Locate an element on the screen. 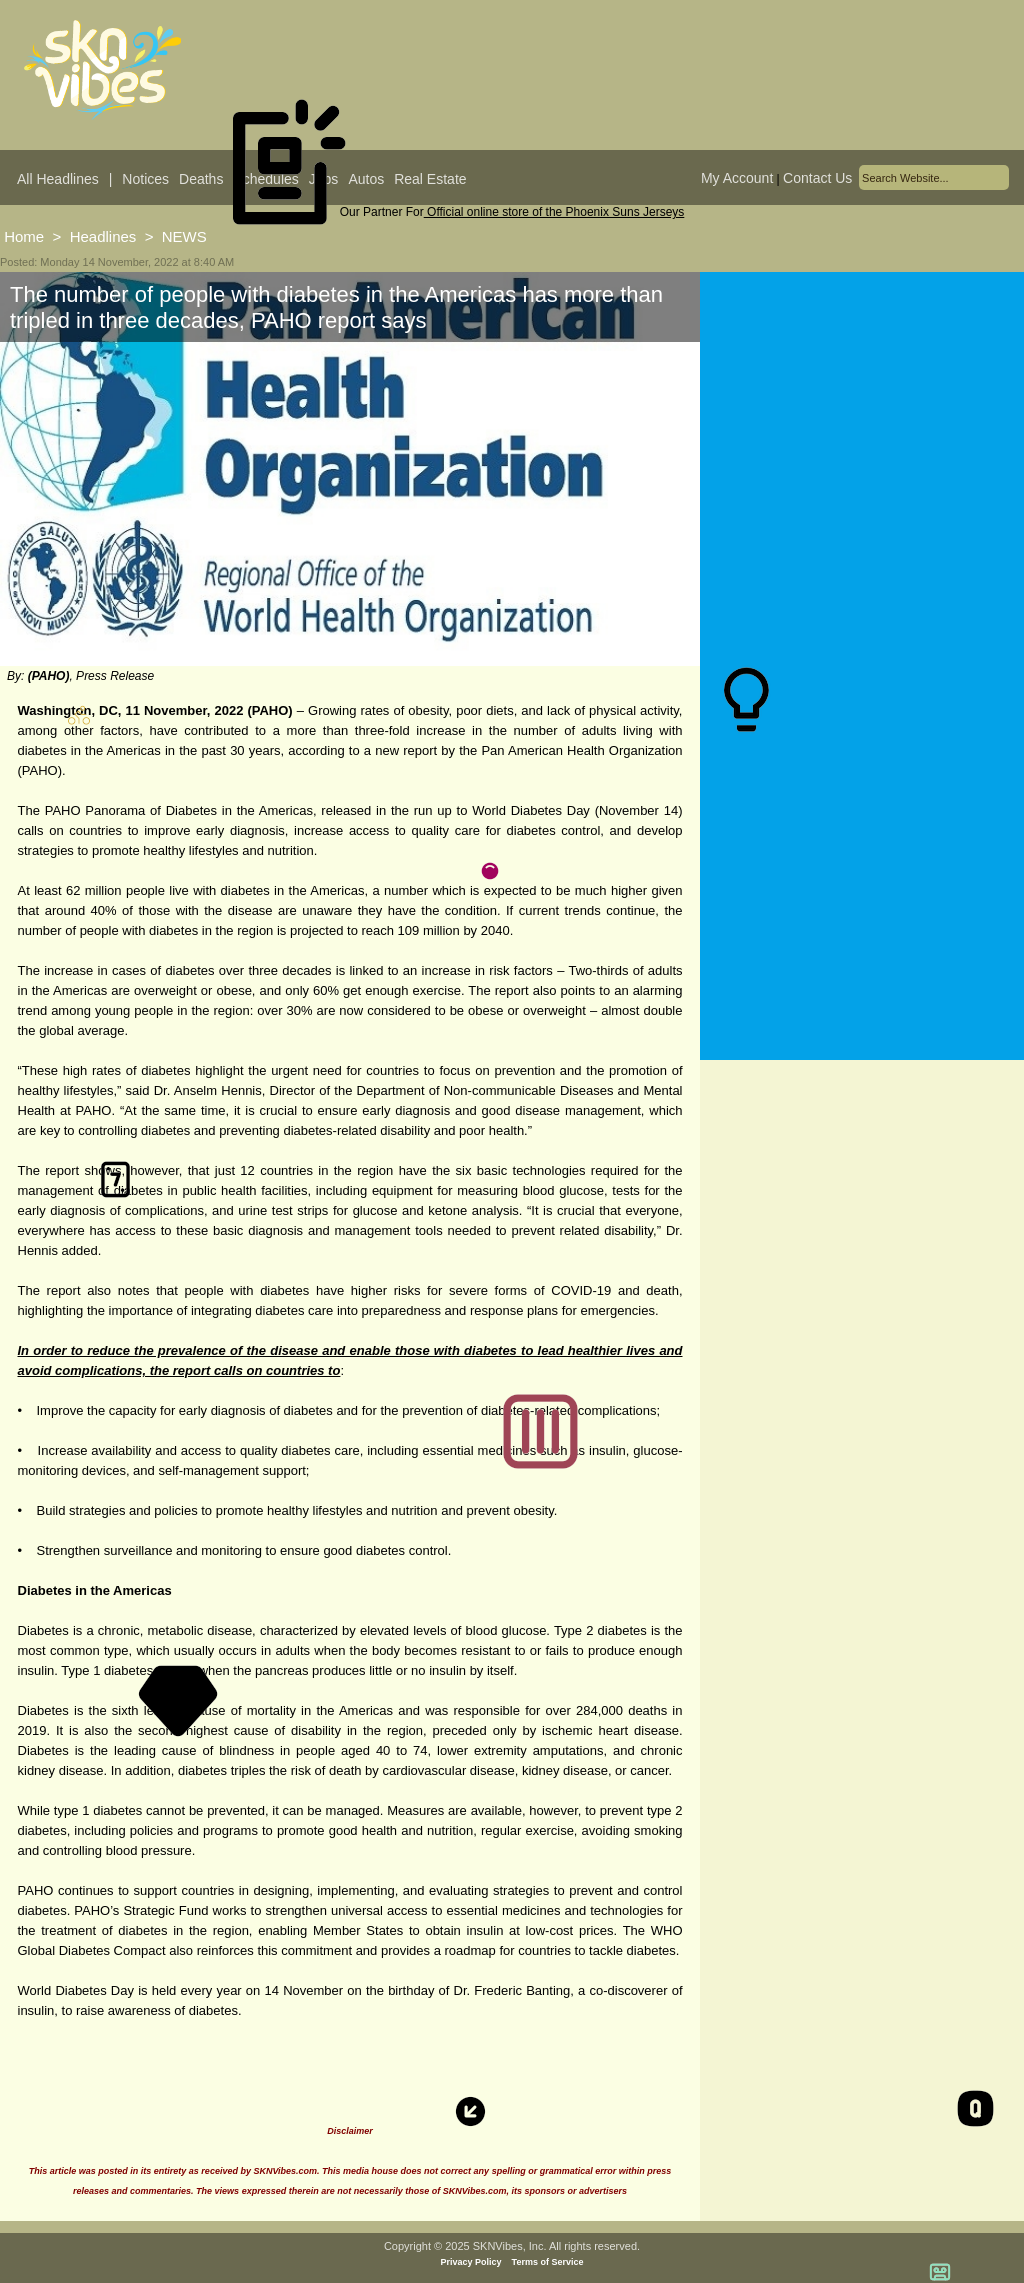 The width and height of the screenshot is (1024, 2283). represents the letter Q in a keyboard or text input is located at coordinates (975, 2108).